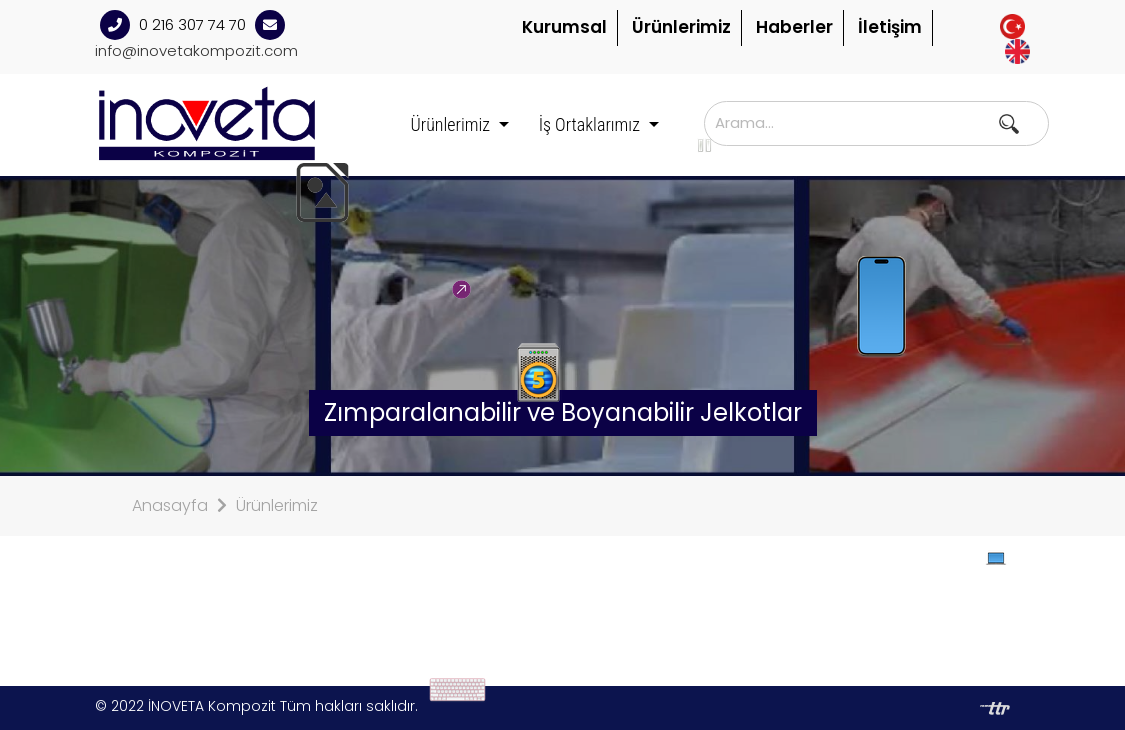  What do you see at coordinates (457, 689) in the screenshot?
I see `connect a bluetooth keyboard` at bounding box center [457, 689].